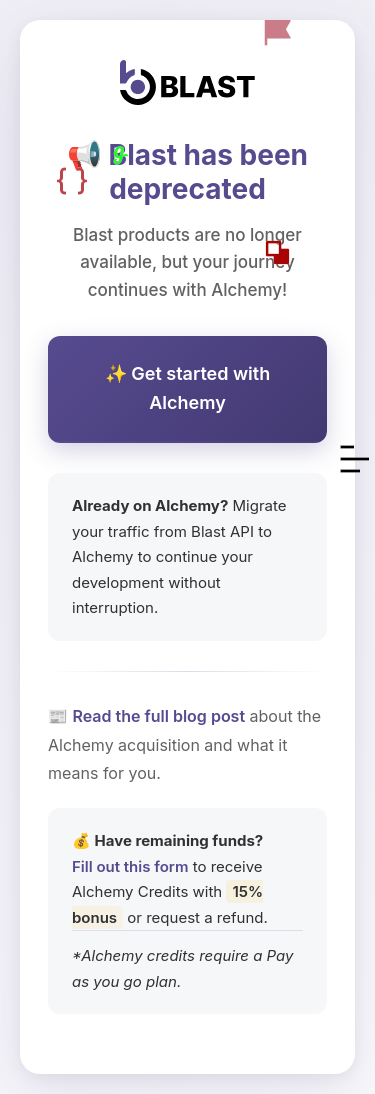 Image resolution: width=375 pixels, height=1094 pixels. Describe the element at coordinates (120, 155) in the screenshot. I see `glide app logo` at that location.